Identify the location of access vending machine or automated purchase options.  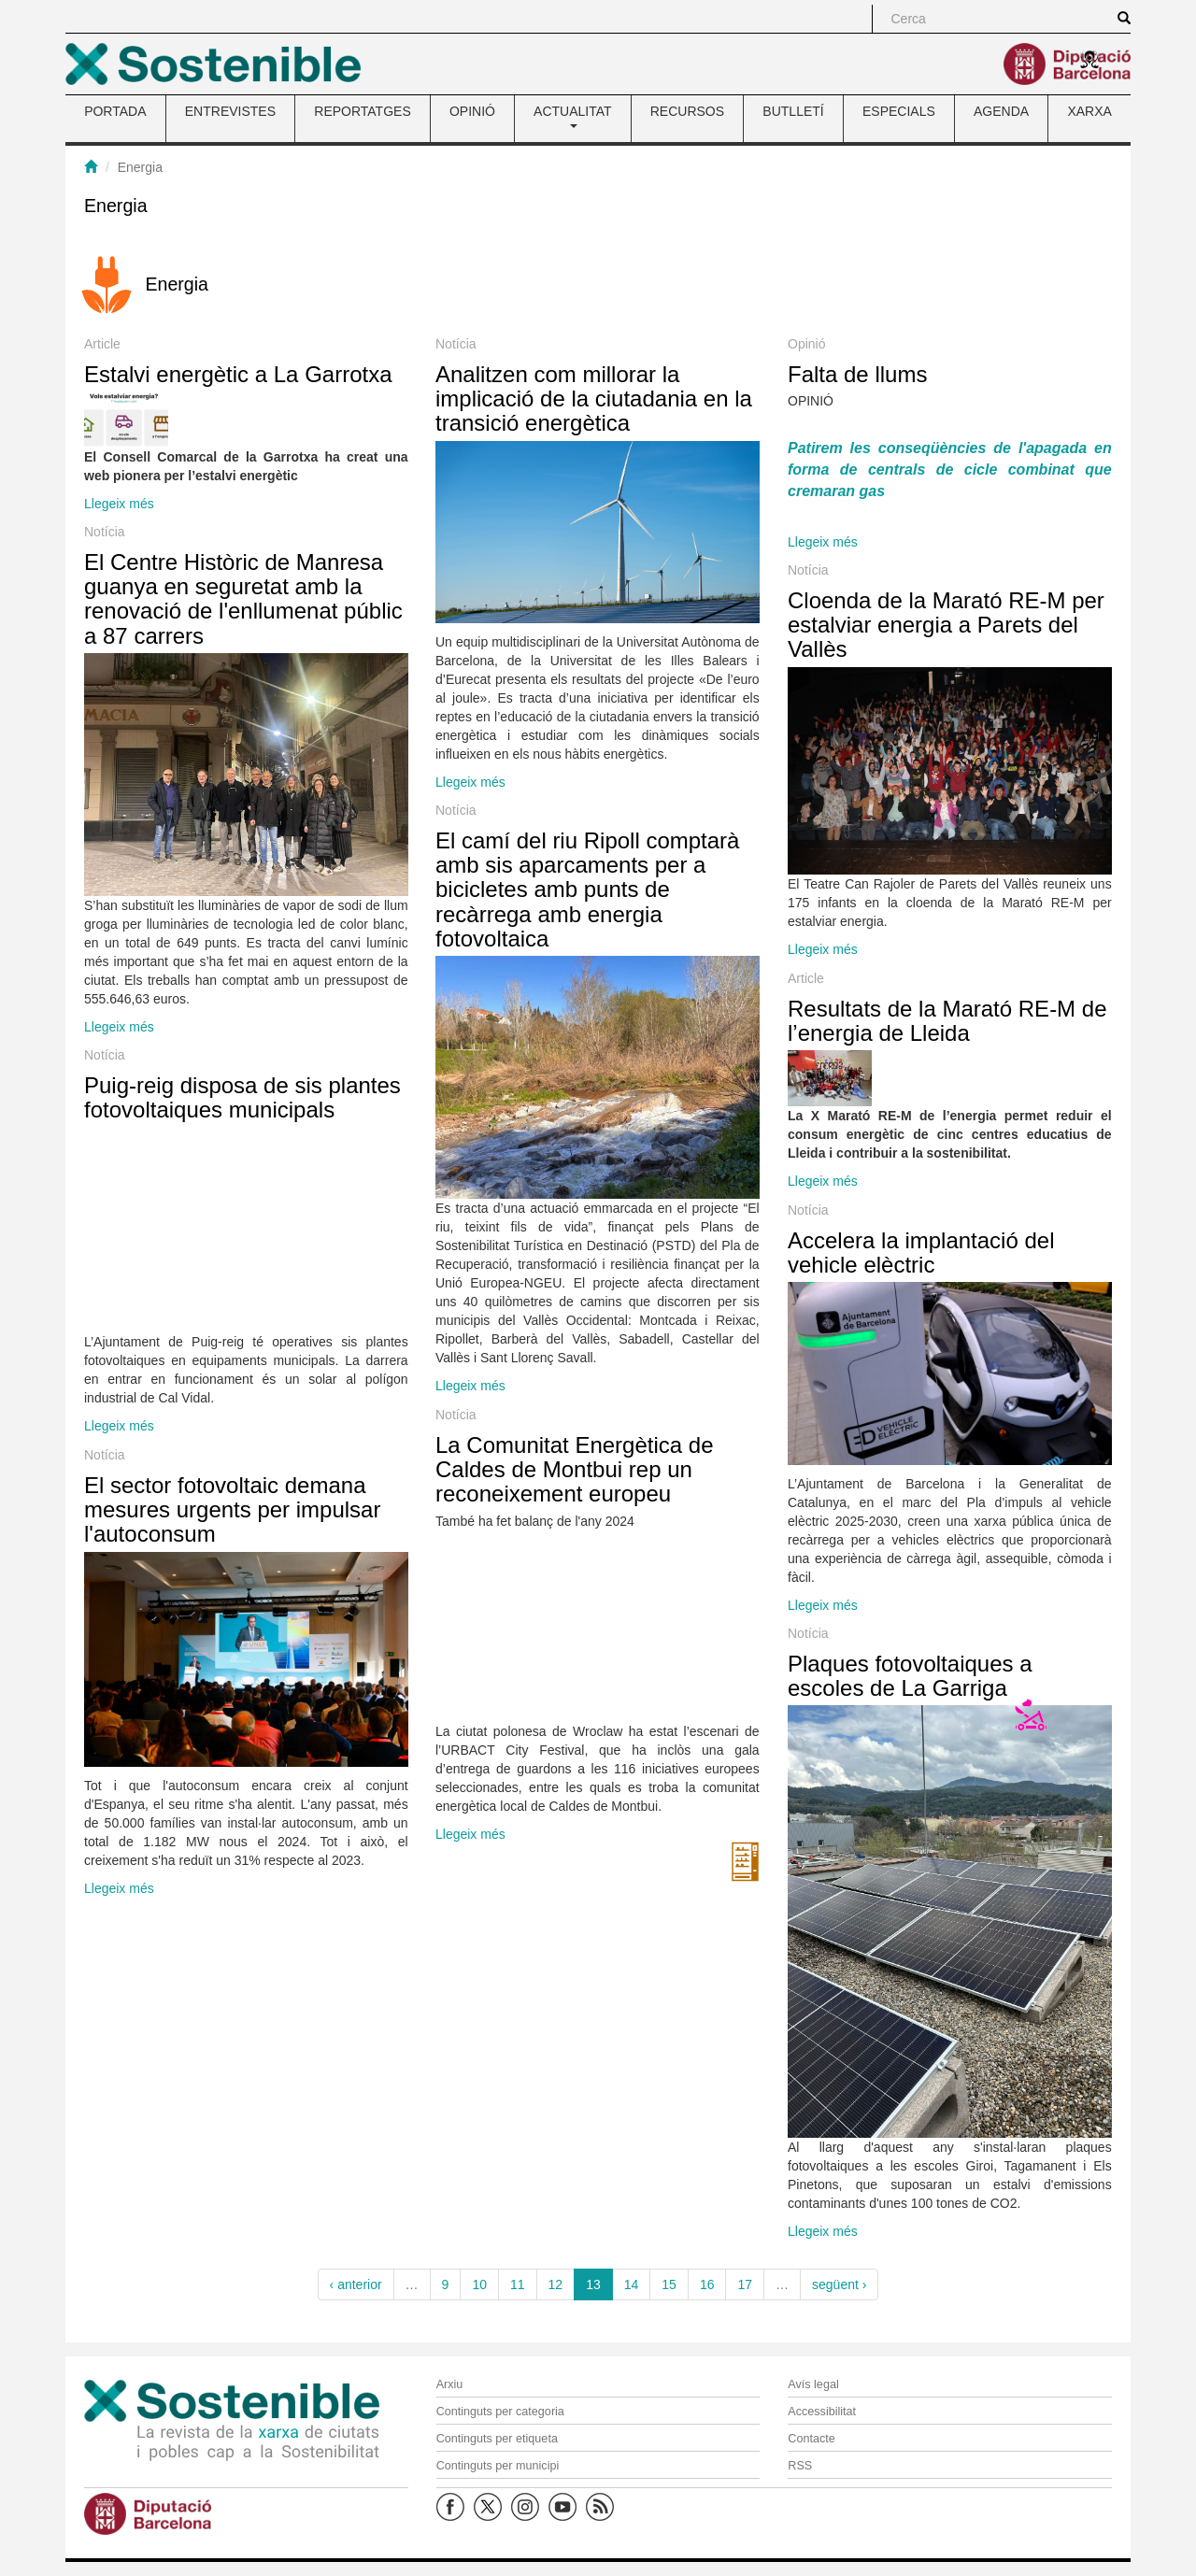
(745, 1861).